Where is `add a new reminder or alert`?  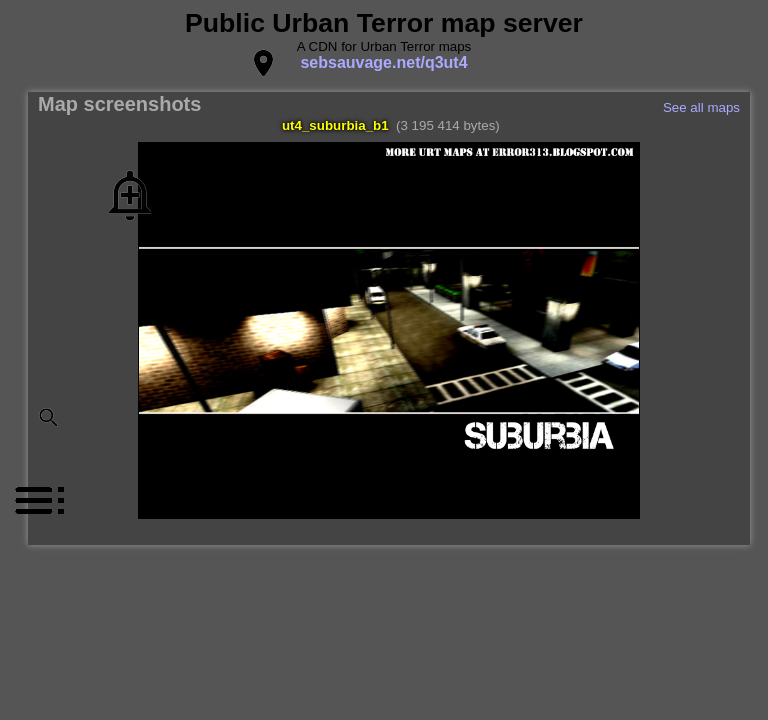
add a new reminder or alert is located at coordinates (130, 195).